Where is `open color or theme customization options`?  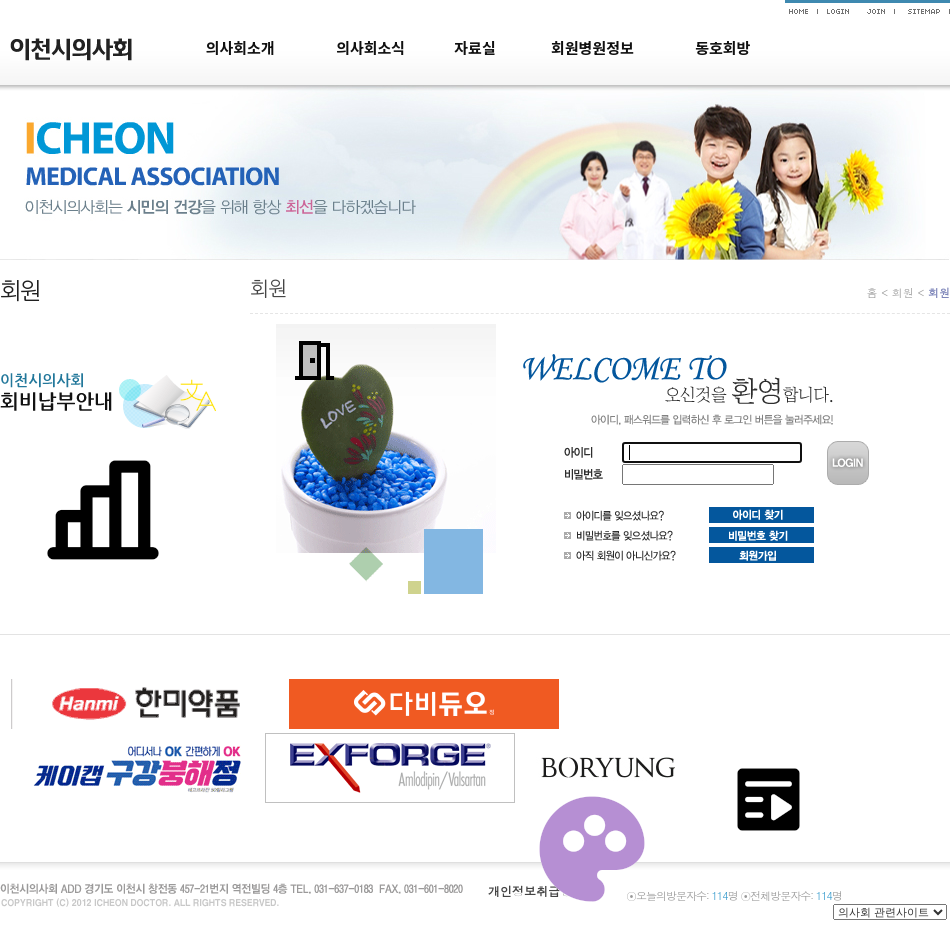
open color or theme customization options is located at coordinates (592, 849).